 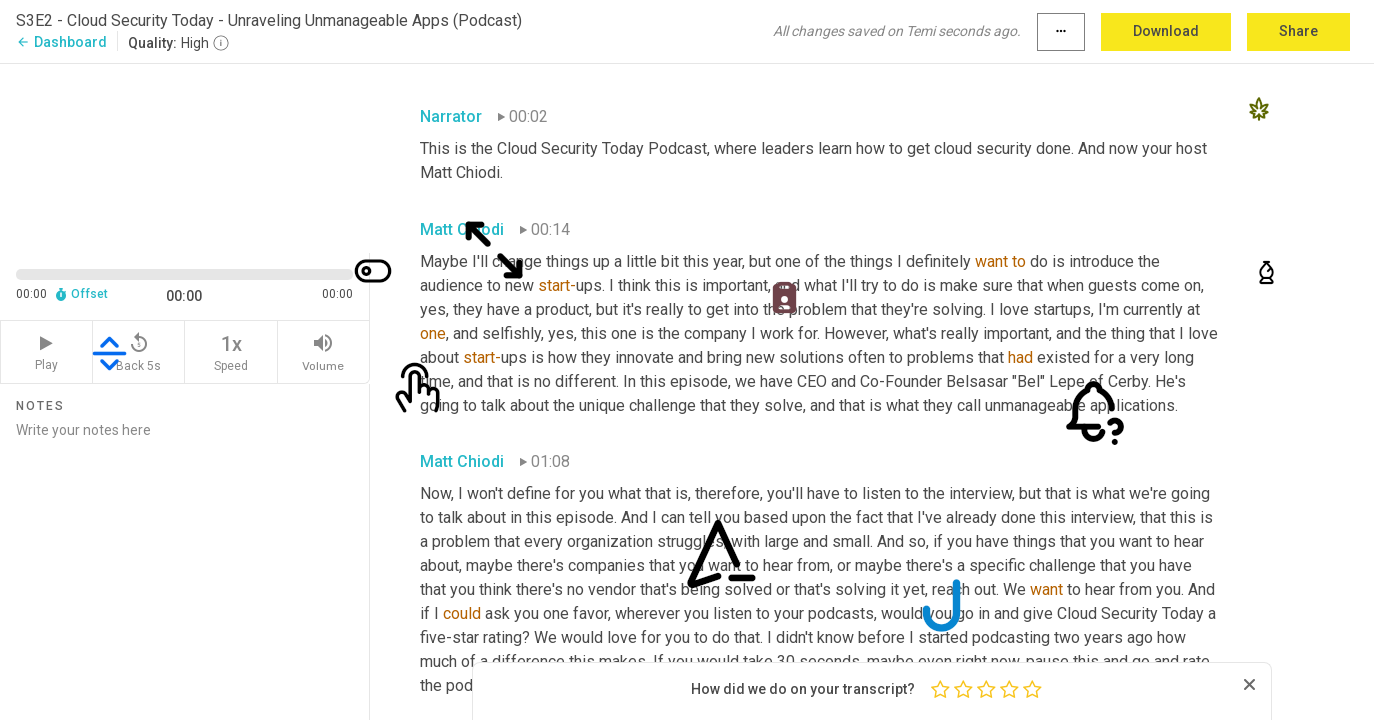 What do you see at coordinates (1093, 411) in the screenshot?
I see `notification settings help or FAQ` at bounding box center [1093, 411].